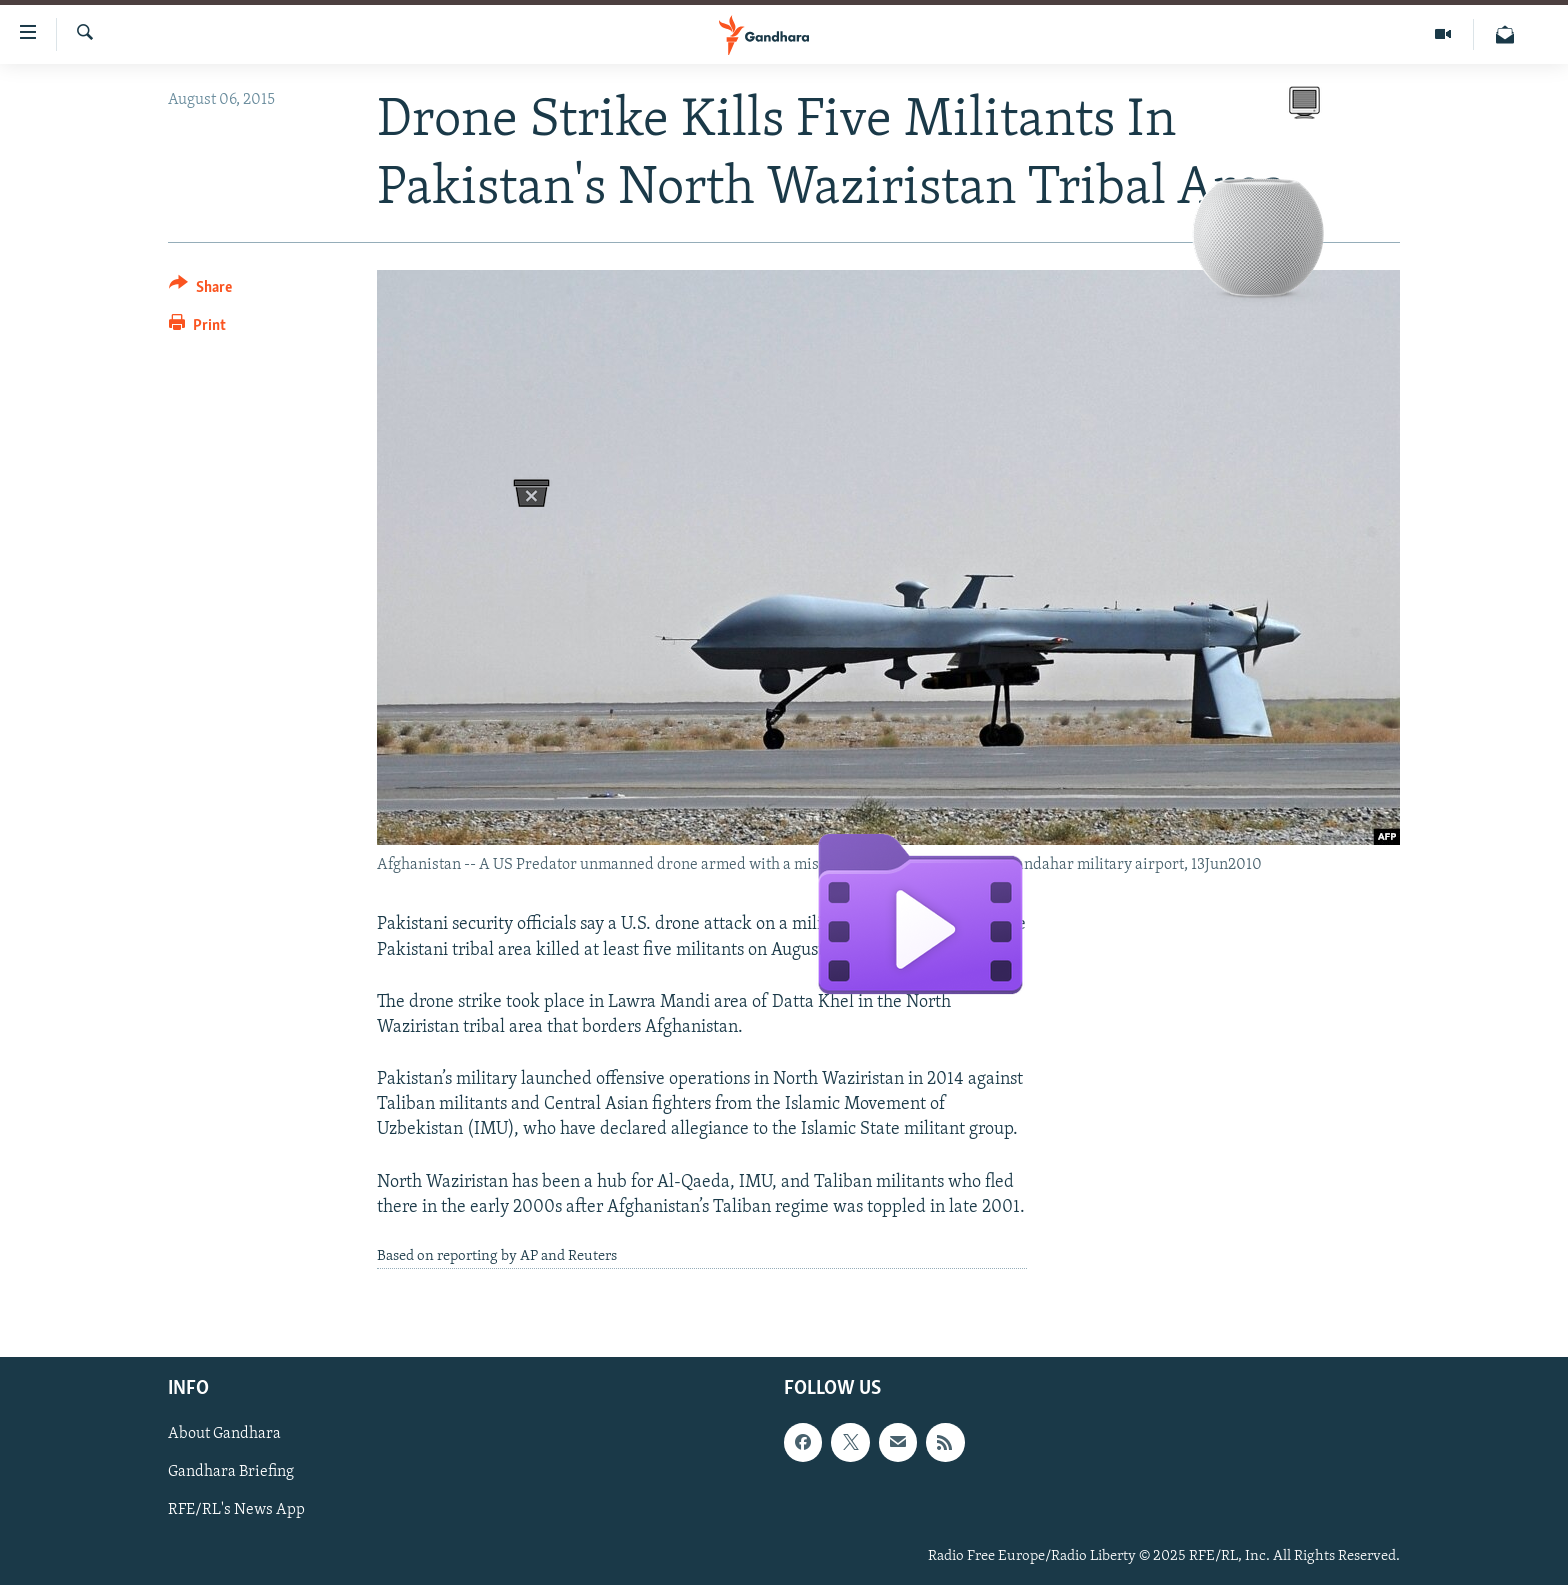  What do you see at coordinates (1258, 250) in the screenshot?
I see `homepod mini smart speaker device` at bounding box center [1258, 250].